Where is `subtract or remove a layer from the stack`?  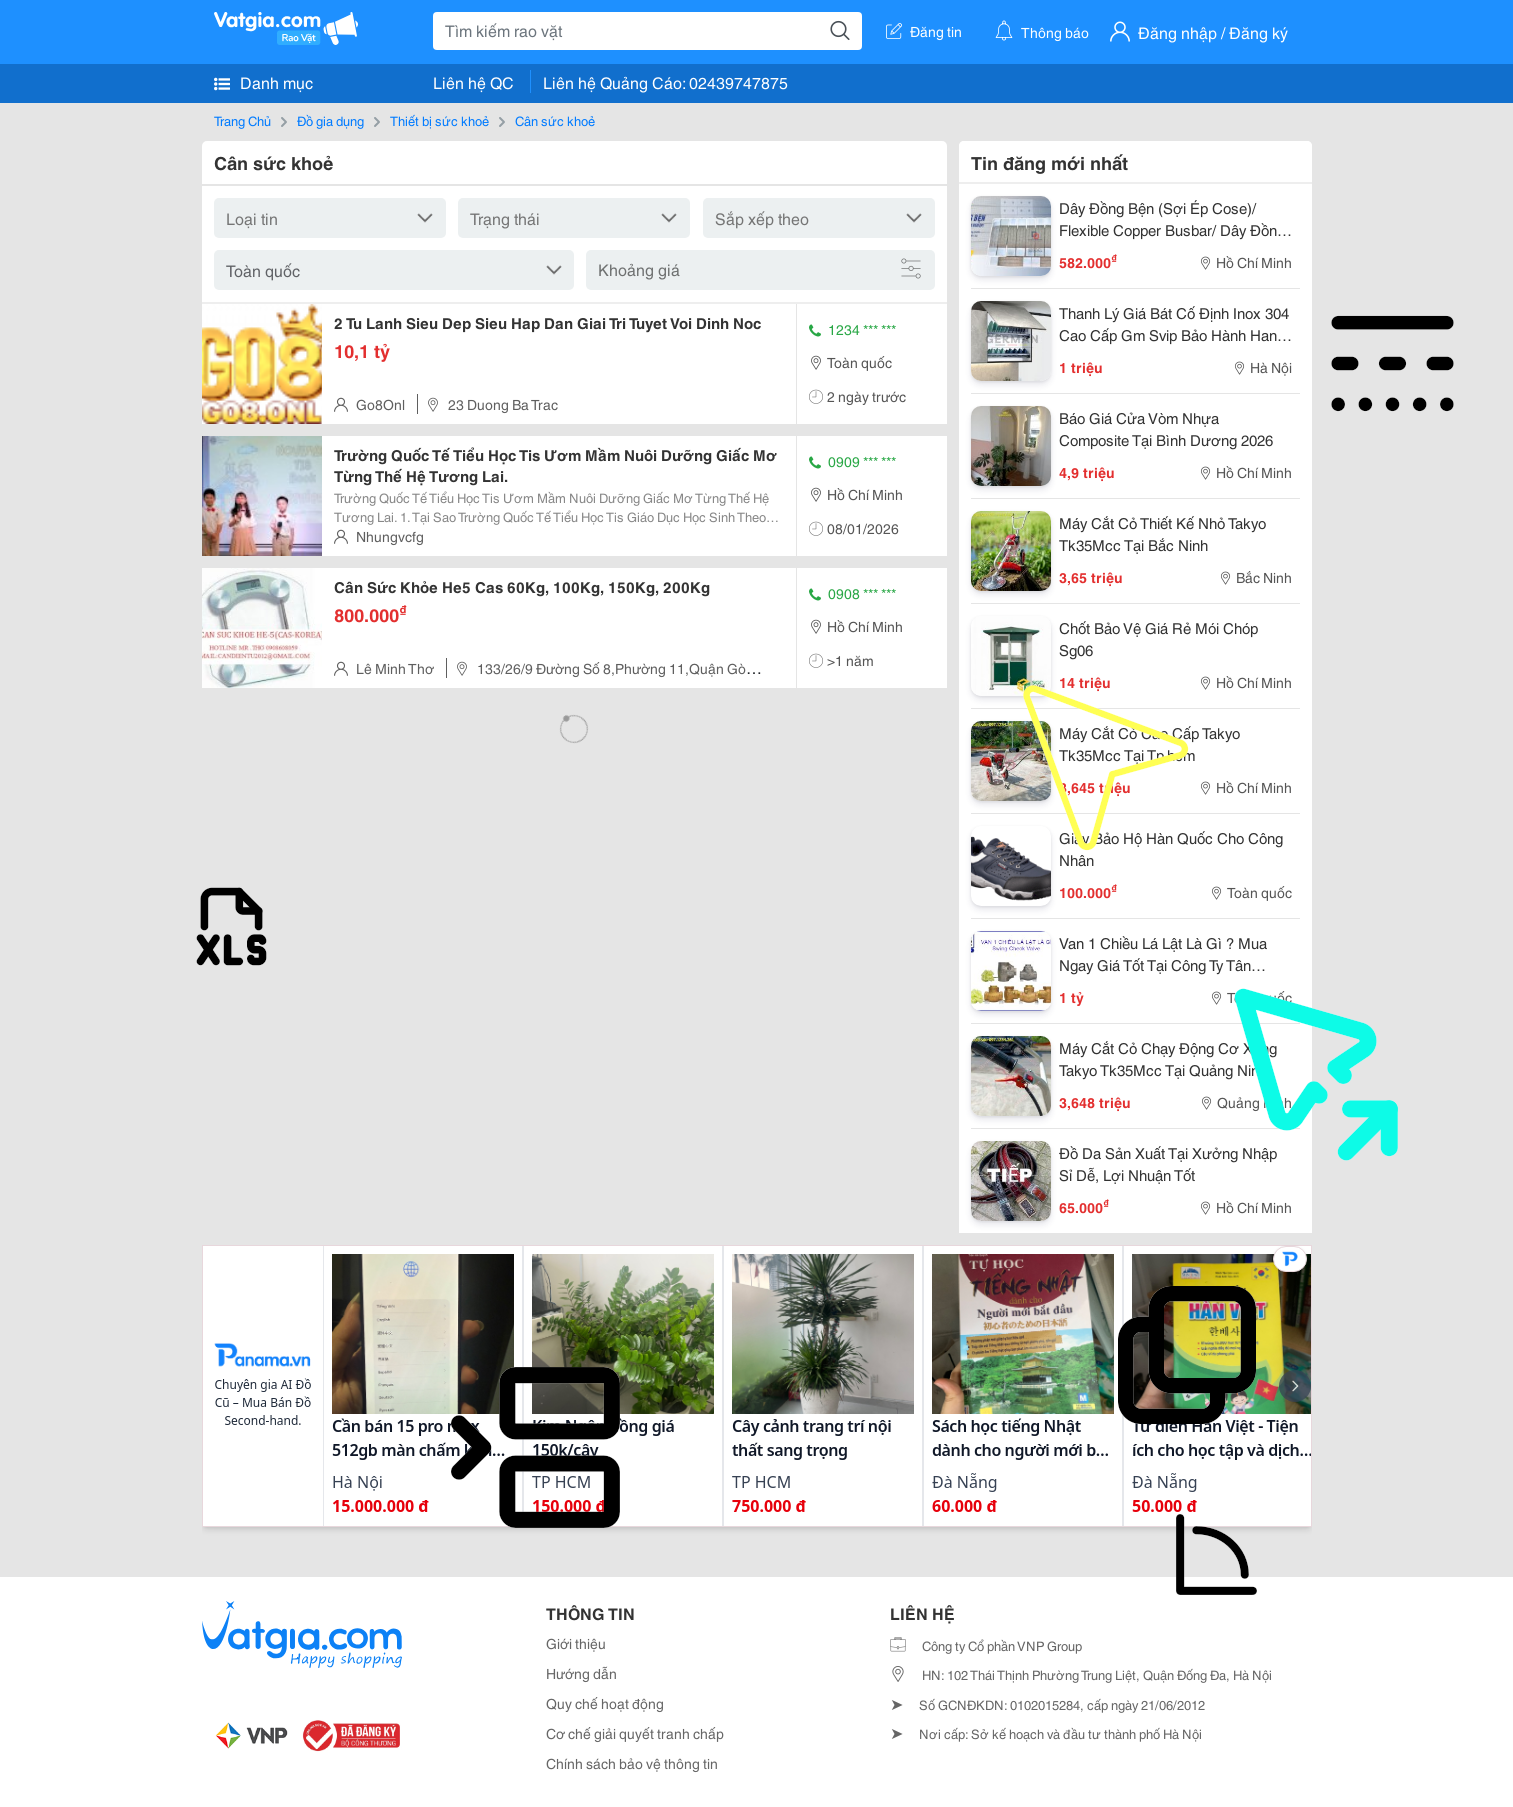 subtract or remove a layer from the stack is located at coordinates (1187, 1355).